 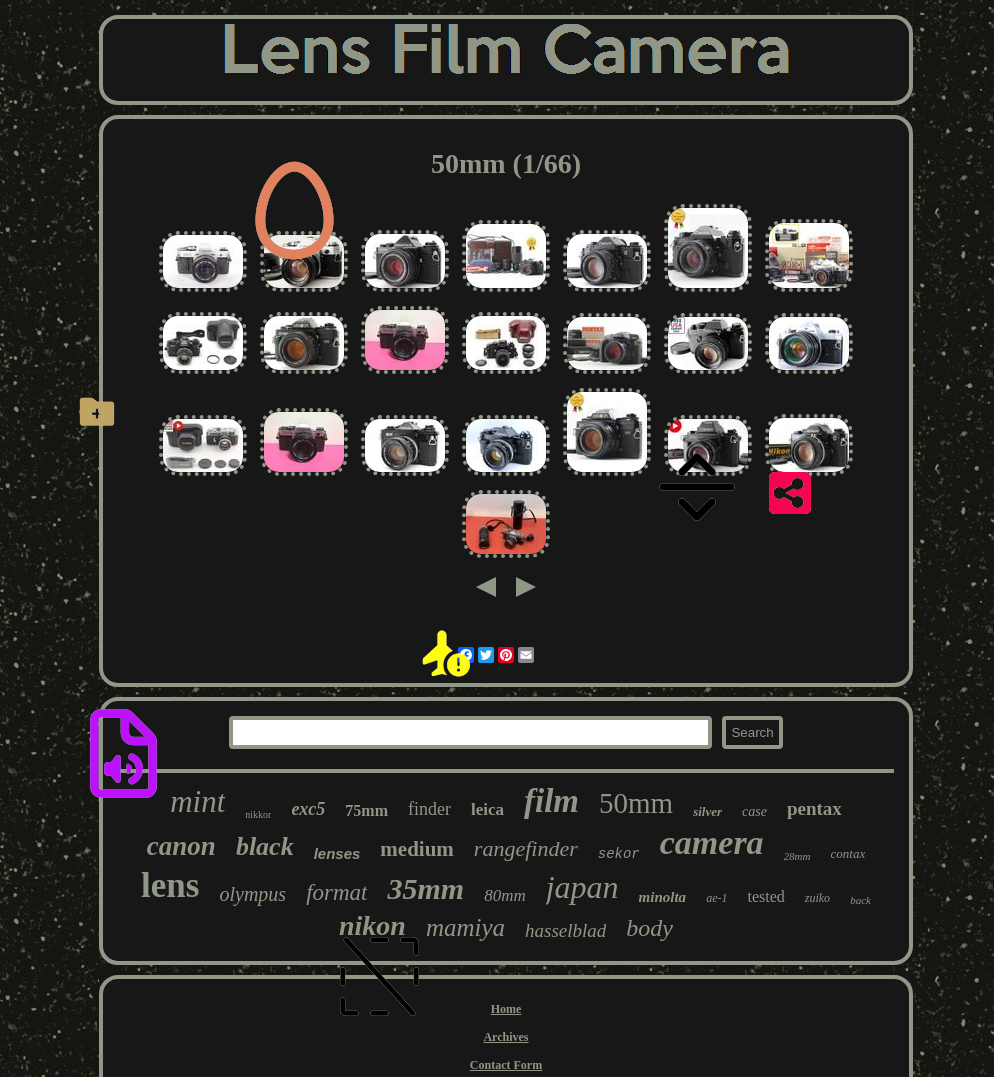 What do you see at coordinates (790, 493) in the screenshot?
I see `share content to social media or other apps` at bounding box center [790, 493].